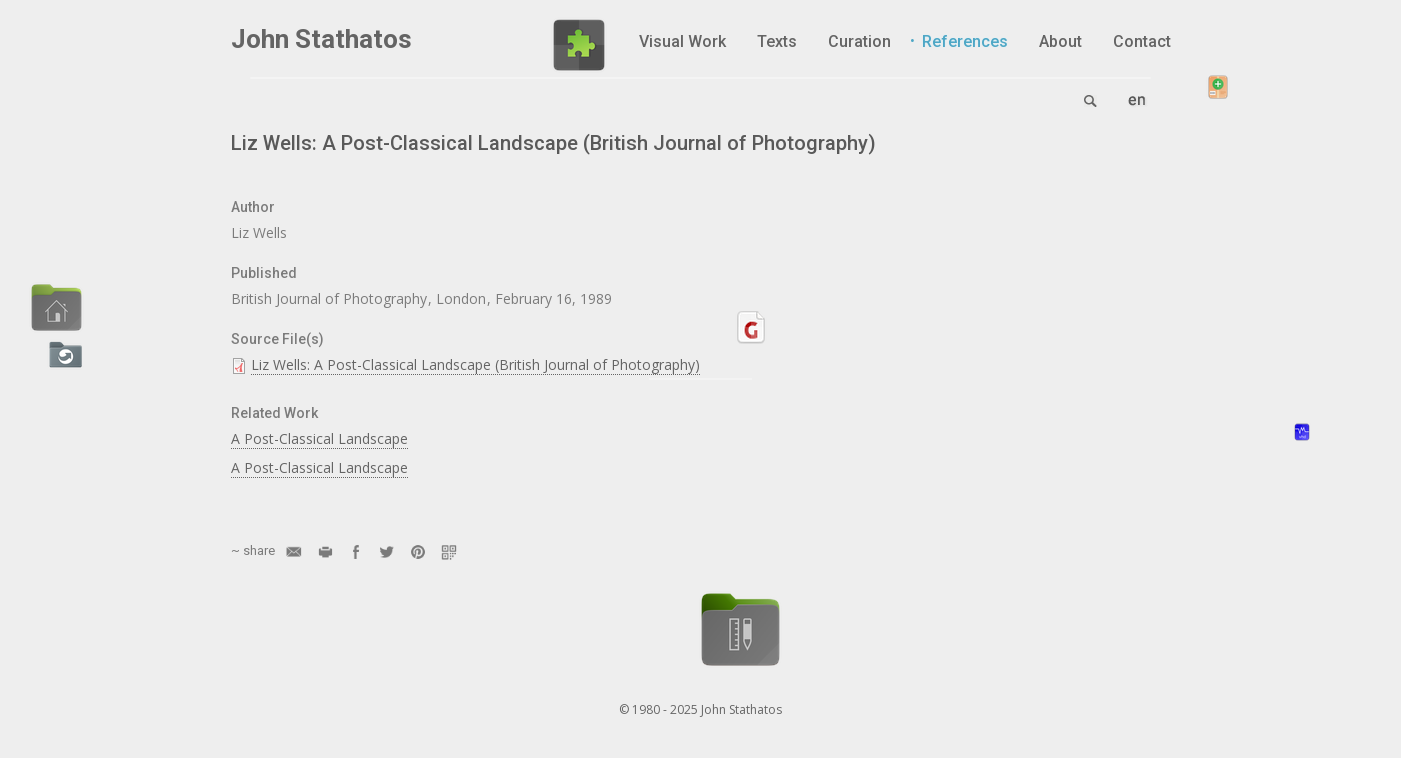 The height and width of the screenshot is (758, 1401). Describe the element at coordinates (740, 629) in the screenshot. I see `access your templates folder` at that location.